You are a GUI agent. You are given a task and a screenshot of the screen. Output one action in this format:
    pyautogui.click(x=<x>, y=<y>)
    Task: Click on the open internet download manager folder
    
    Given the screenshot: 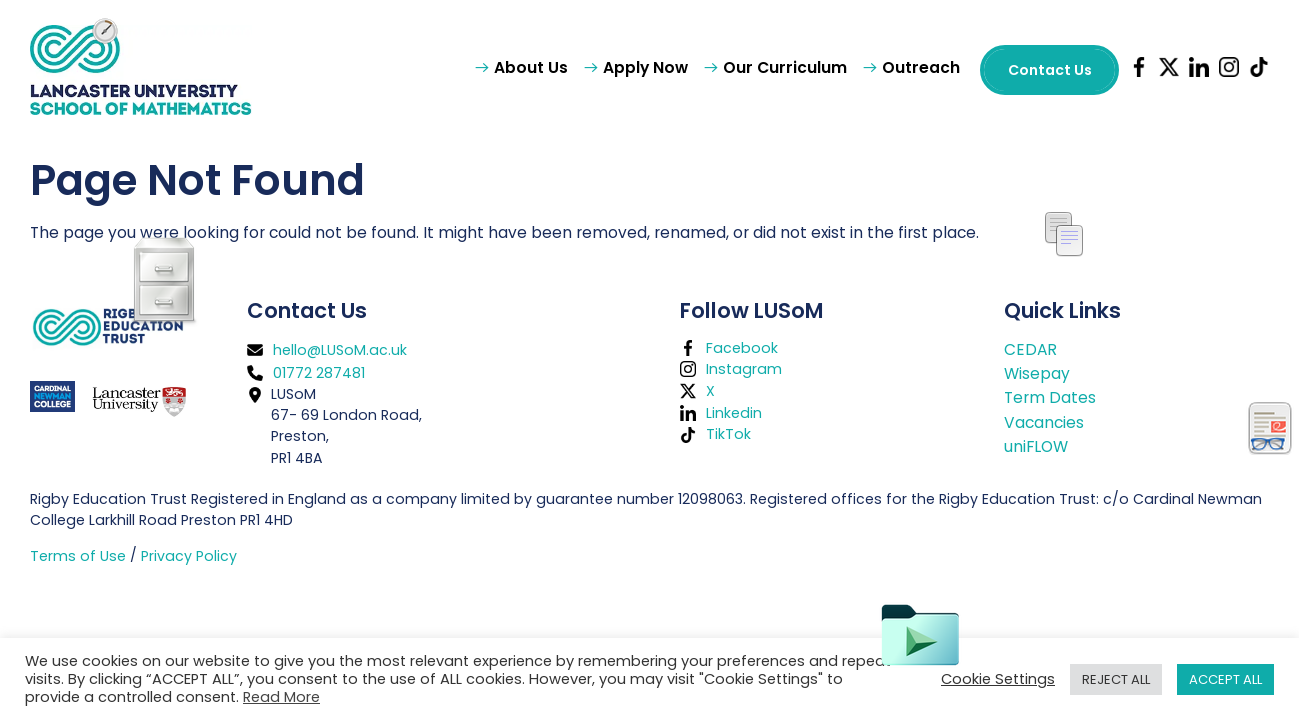 What is the action you would take?
    pyautogui.click(x=920, y=637)
    